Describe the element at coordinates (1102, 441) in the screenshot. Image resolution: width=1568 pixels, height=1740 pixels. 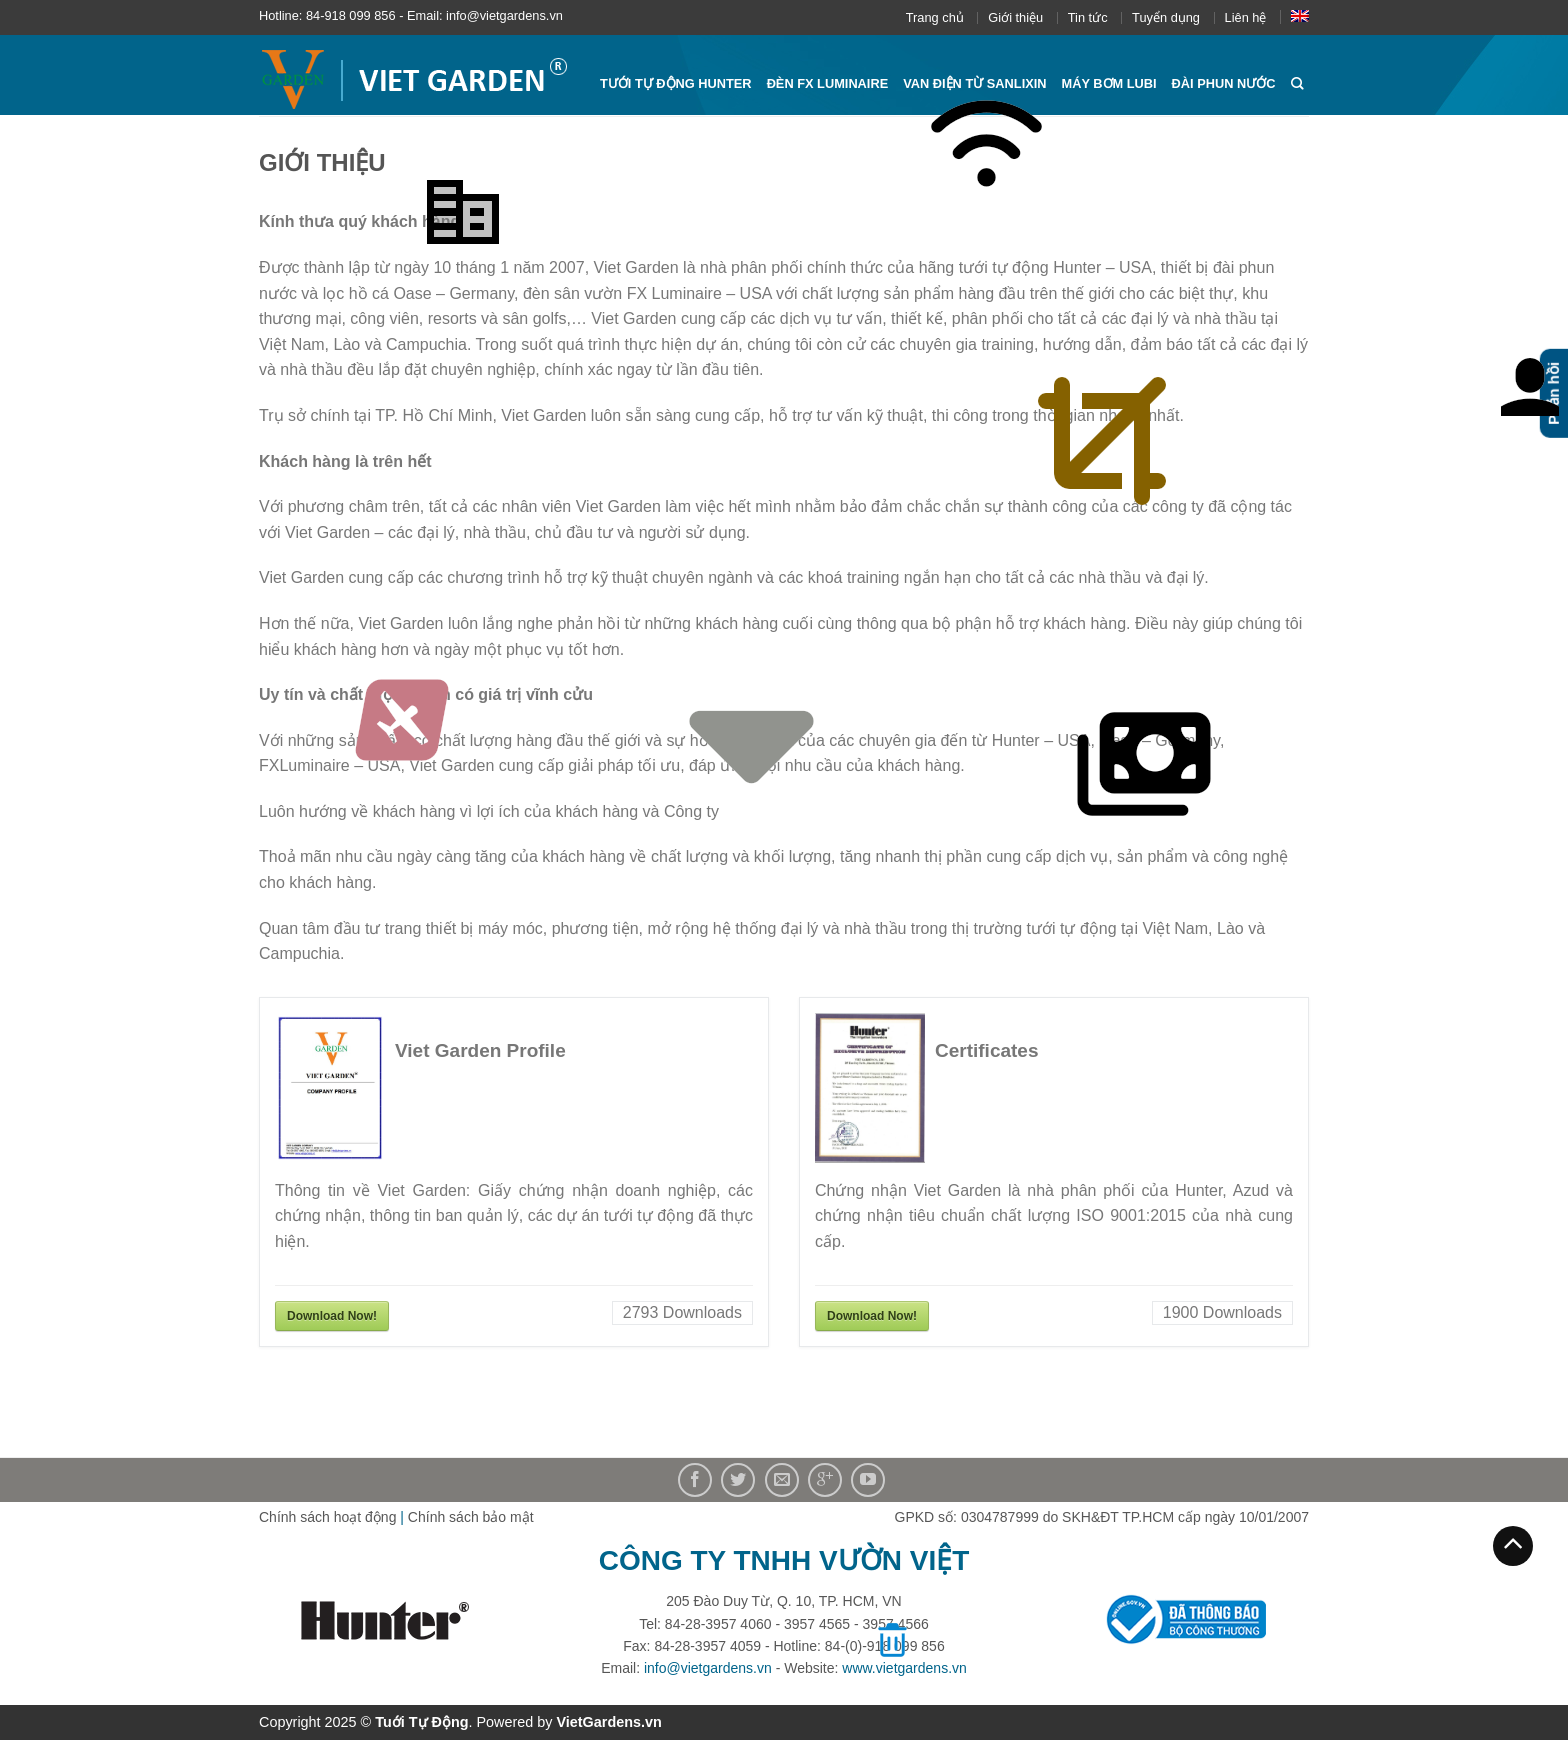
I see `crop an image` at that location.